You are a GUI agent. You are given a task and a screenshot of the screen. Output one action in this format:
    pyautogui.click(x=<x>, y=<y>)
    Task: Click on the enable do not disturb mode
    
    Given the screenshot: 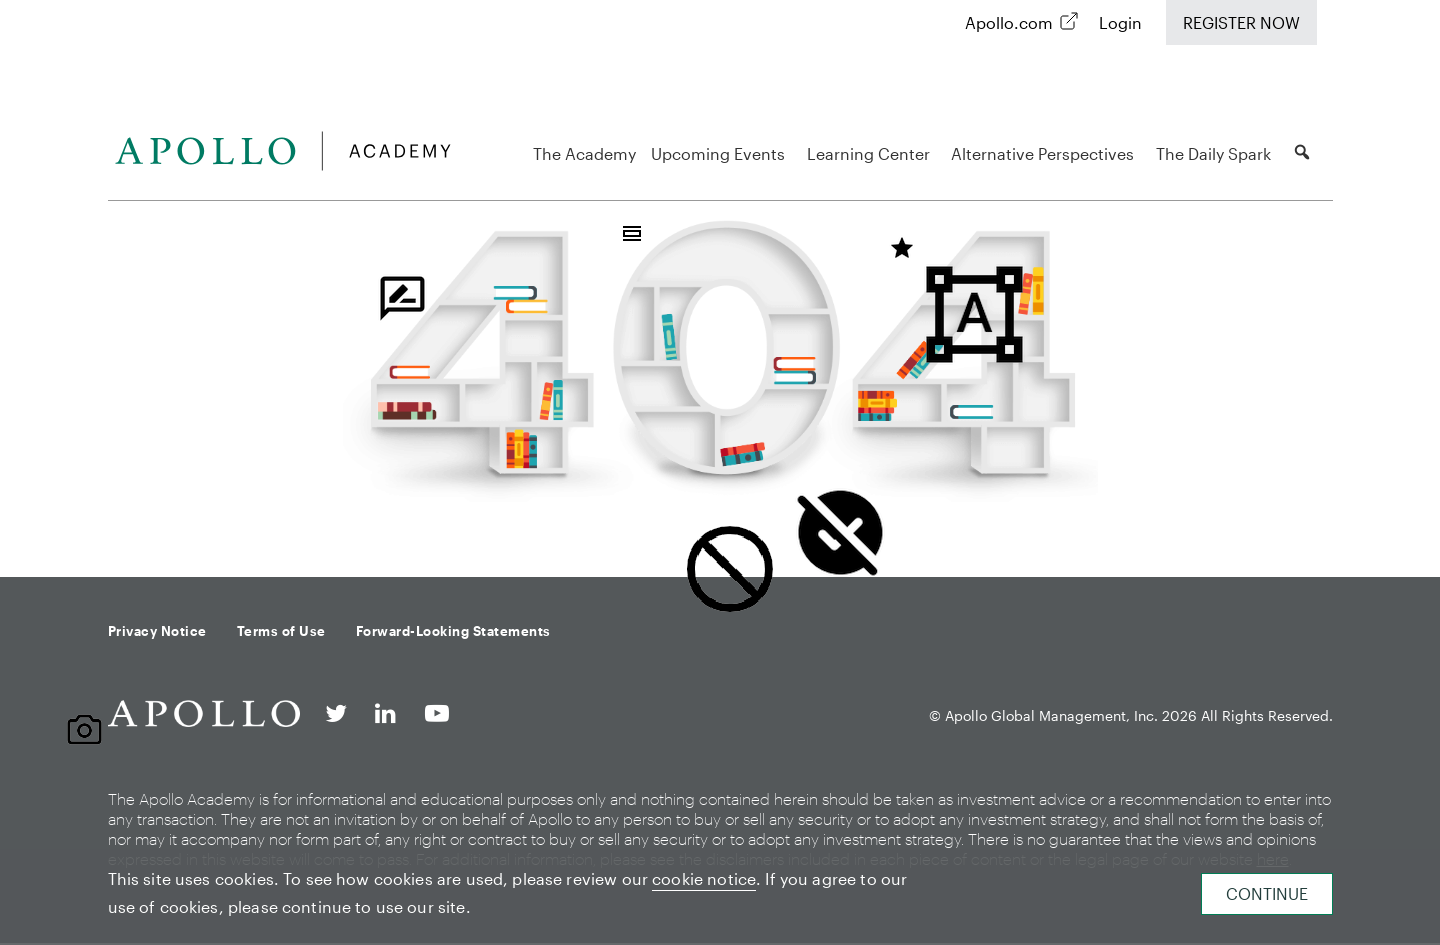 What is the action you would take?
    pyautogui.click(x=730, y=569)
    